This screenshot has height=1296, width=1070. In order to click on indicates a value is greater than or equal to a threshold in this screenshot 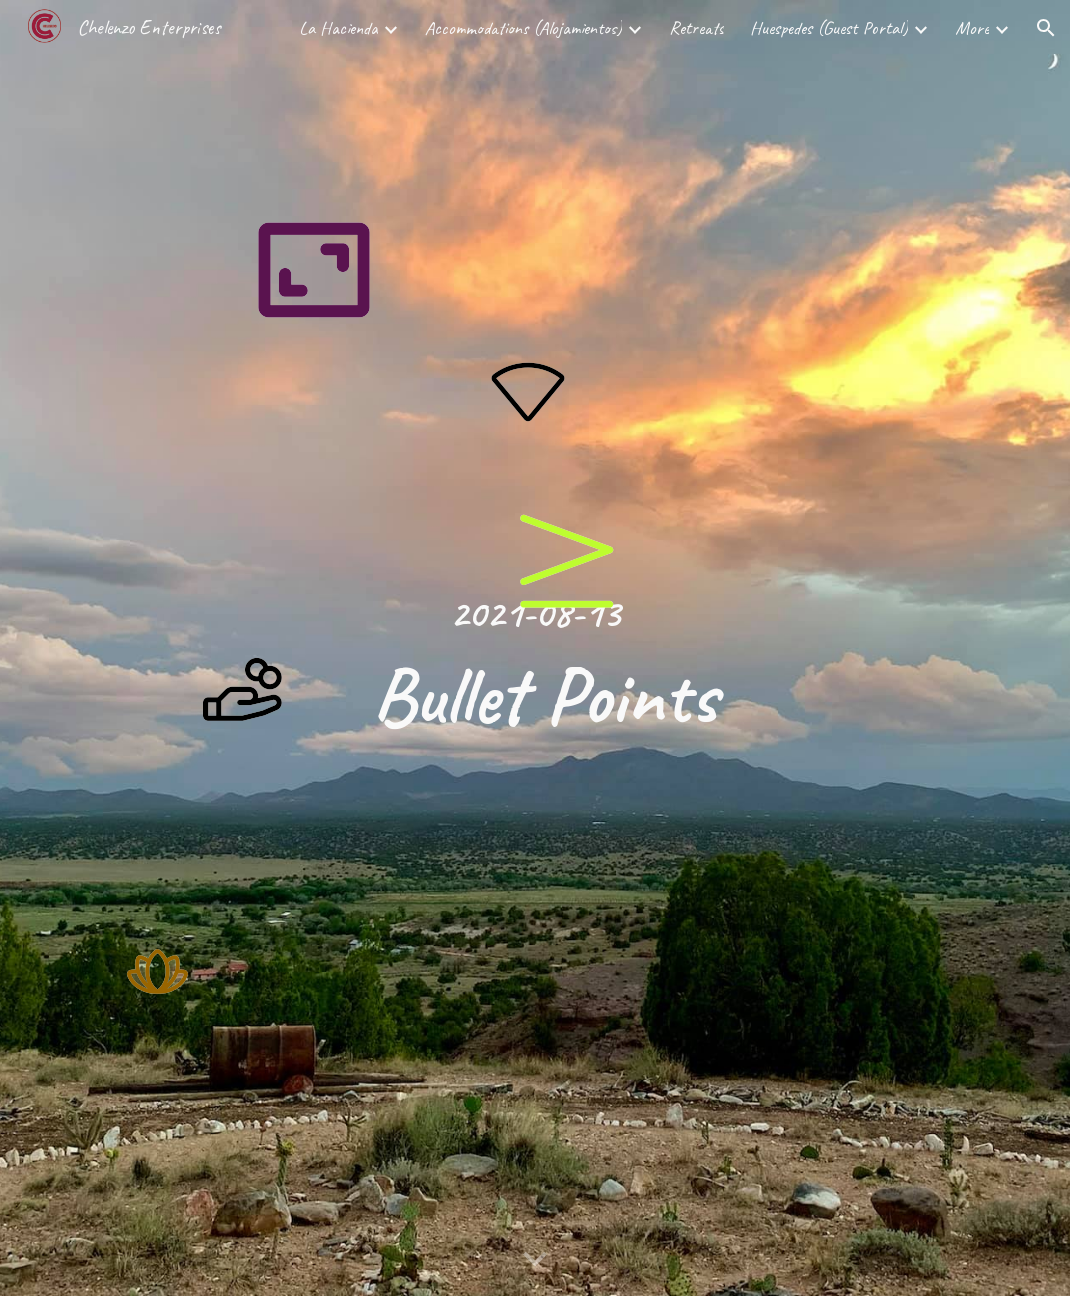, I will do `click(564, 563)`.